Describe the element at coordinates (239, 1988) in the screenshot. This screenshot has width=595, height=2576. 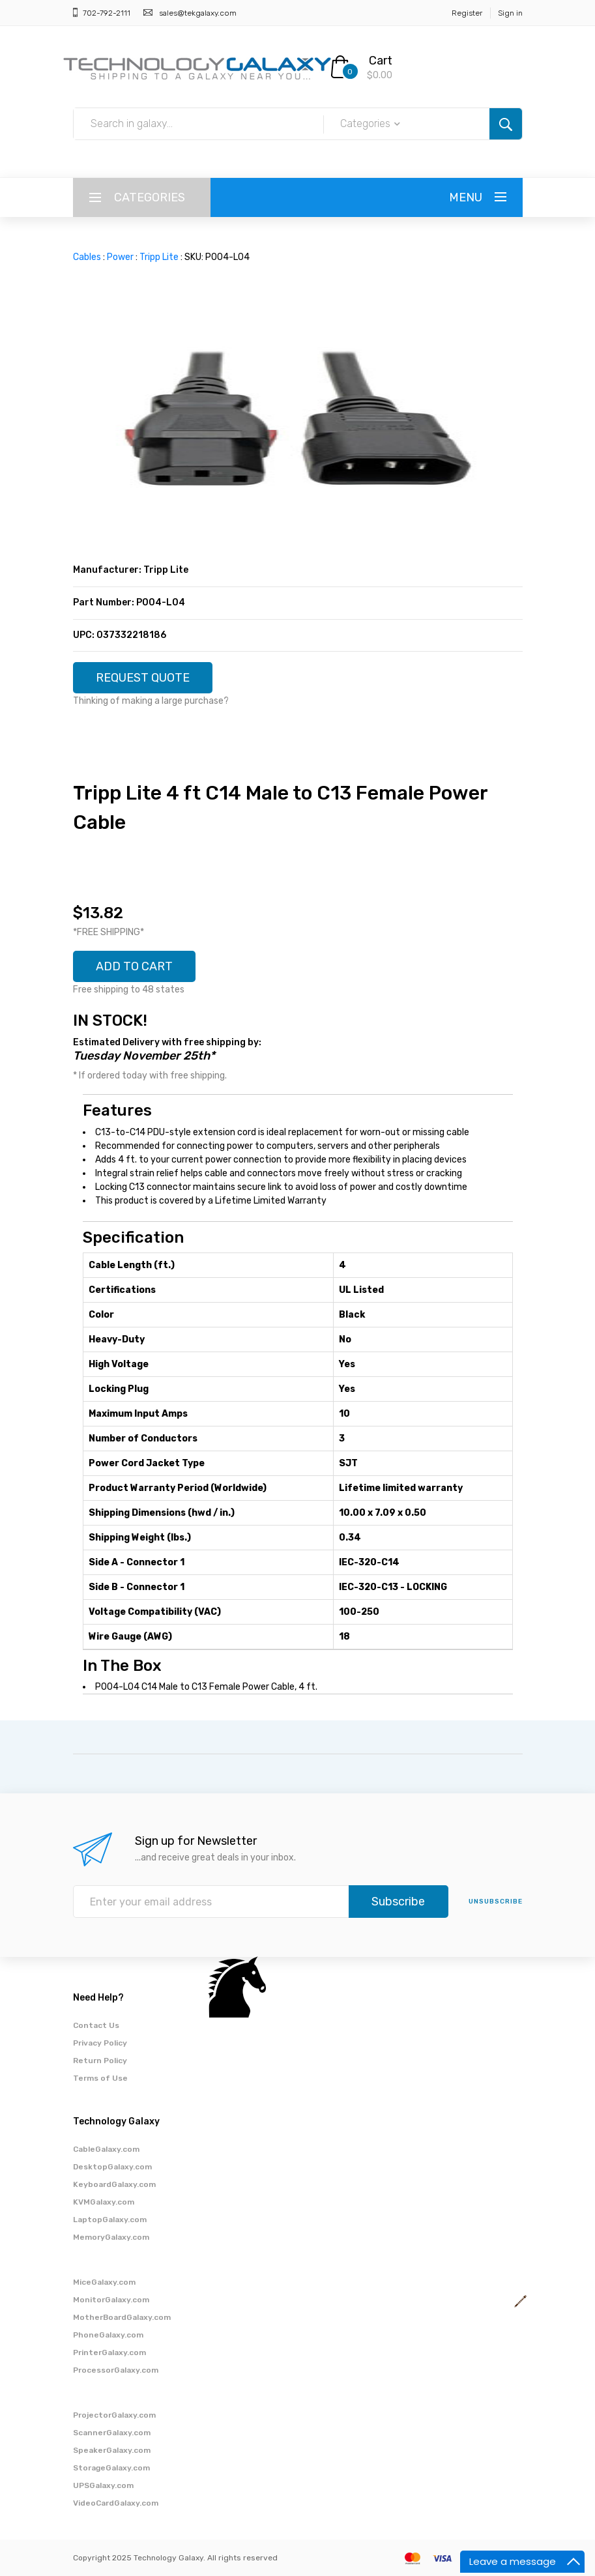
I see `select the knight piece in a chess game` at that location.